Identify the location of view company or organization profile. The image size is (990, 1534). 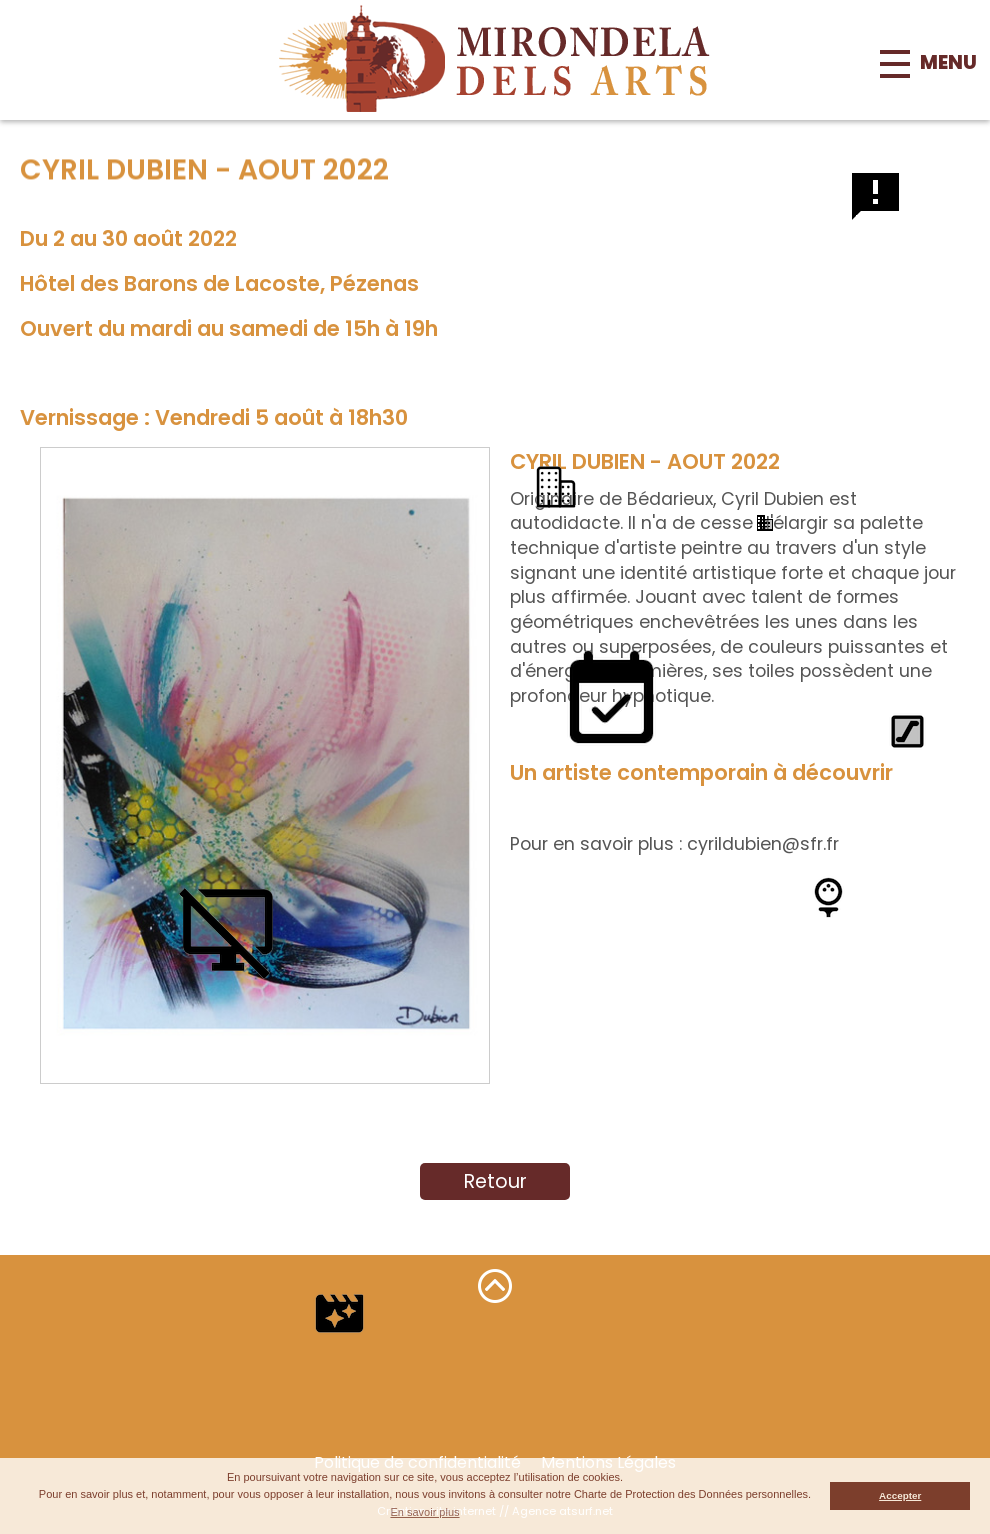
(765, 523).